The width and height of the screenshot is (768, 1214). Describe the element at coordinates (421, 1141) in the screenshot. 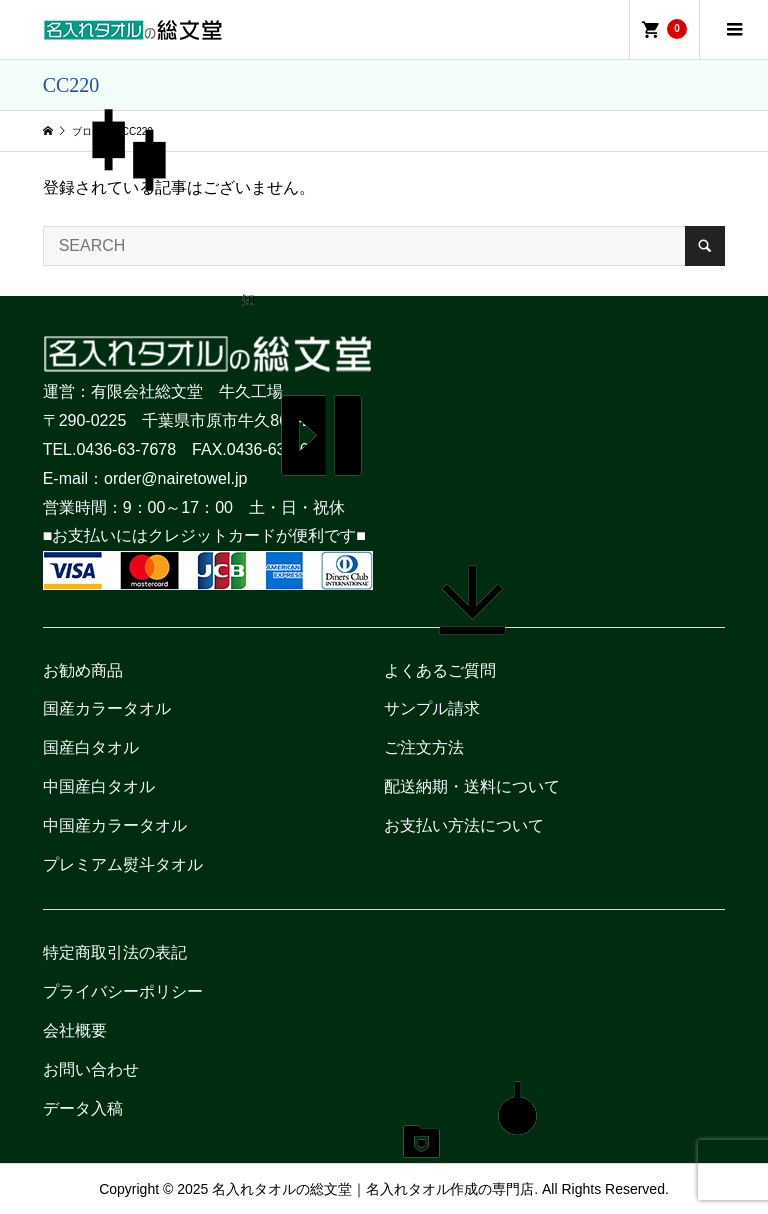

I see `access protected or secure files` at that location.